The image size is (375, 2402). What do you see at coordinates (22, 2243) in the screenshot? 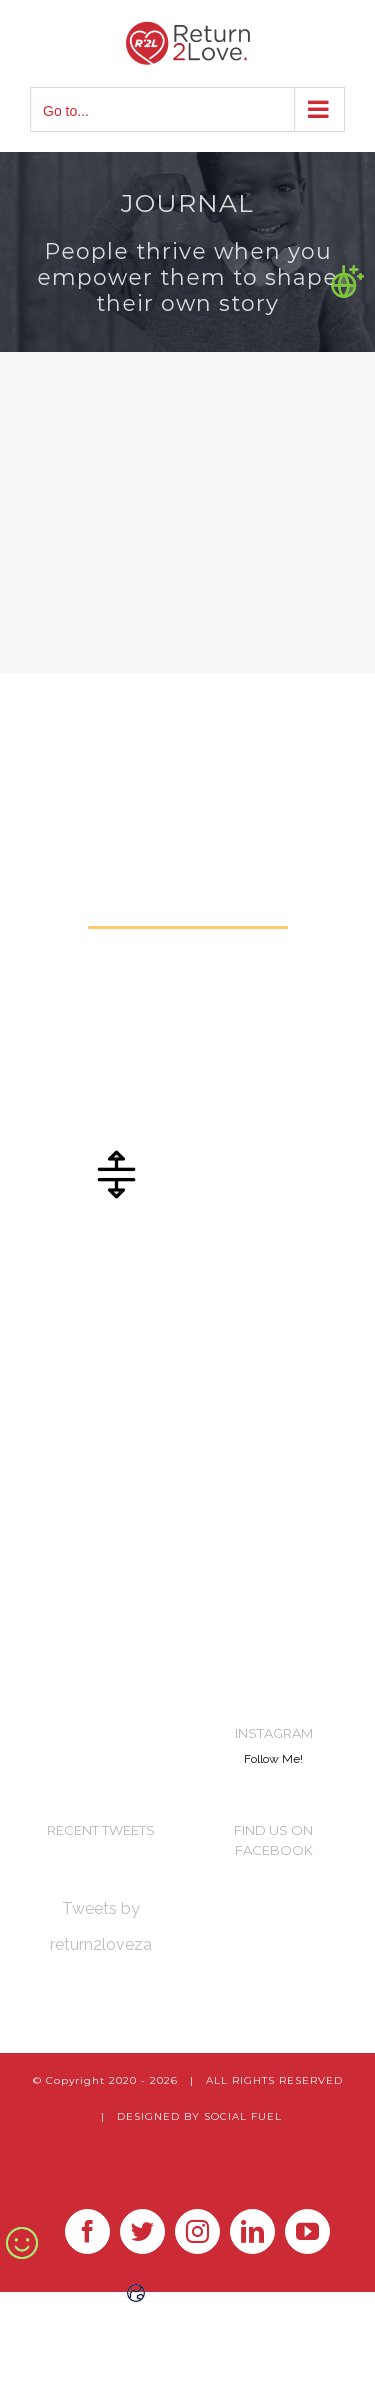
I see `add an emoji or reaction` at bounding box center [22, 2243].